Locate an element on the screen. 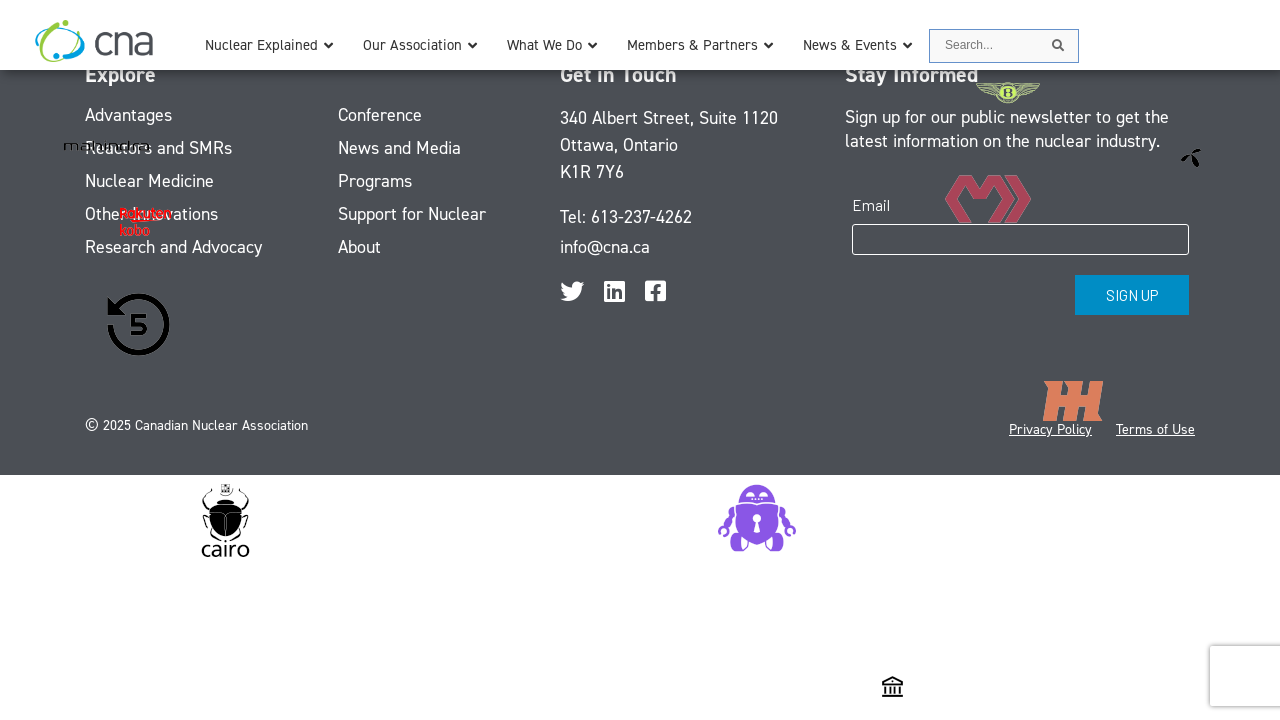  open the Rakuten Kobo e-reader app is located at coordinates (145, 221).